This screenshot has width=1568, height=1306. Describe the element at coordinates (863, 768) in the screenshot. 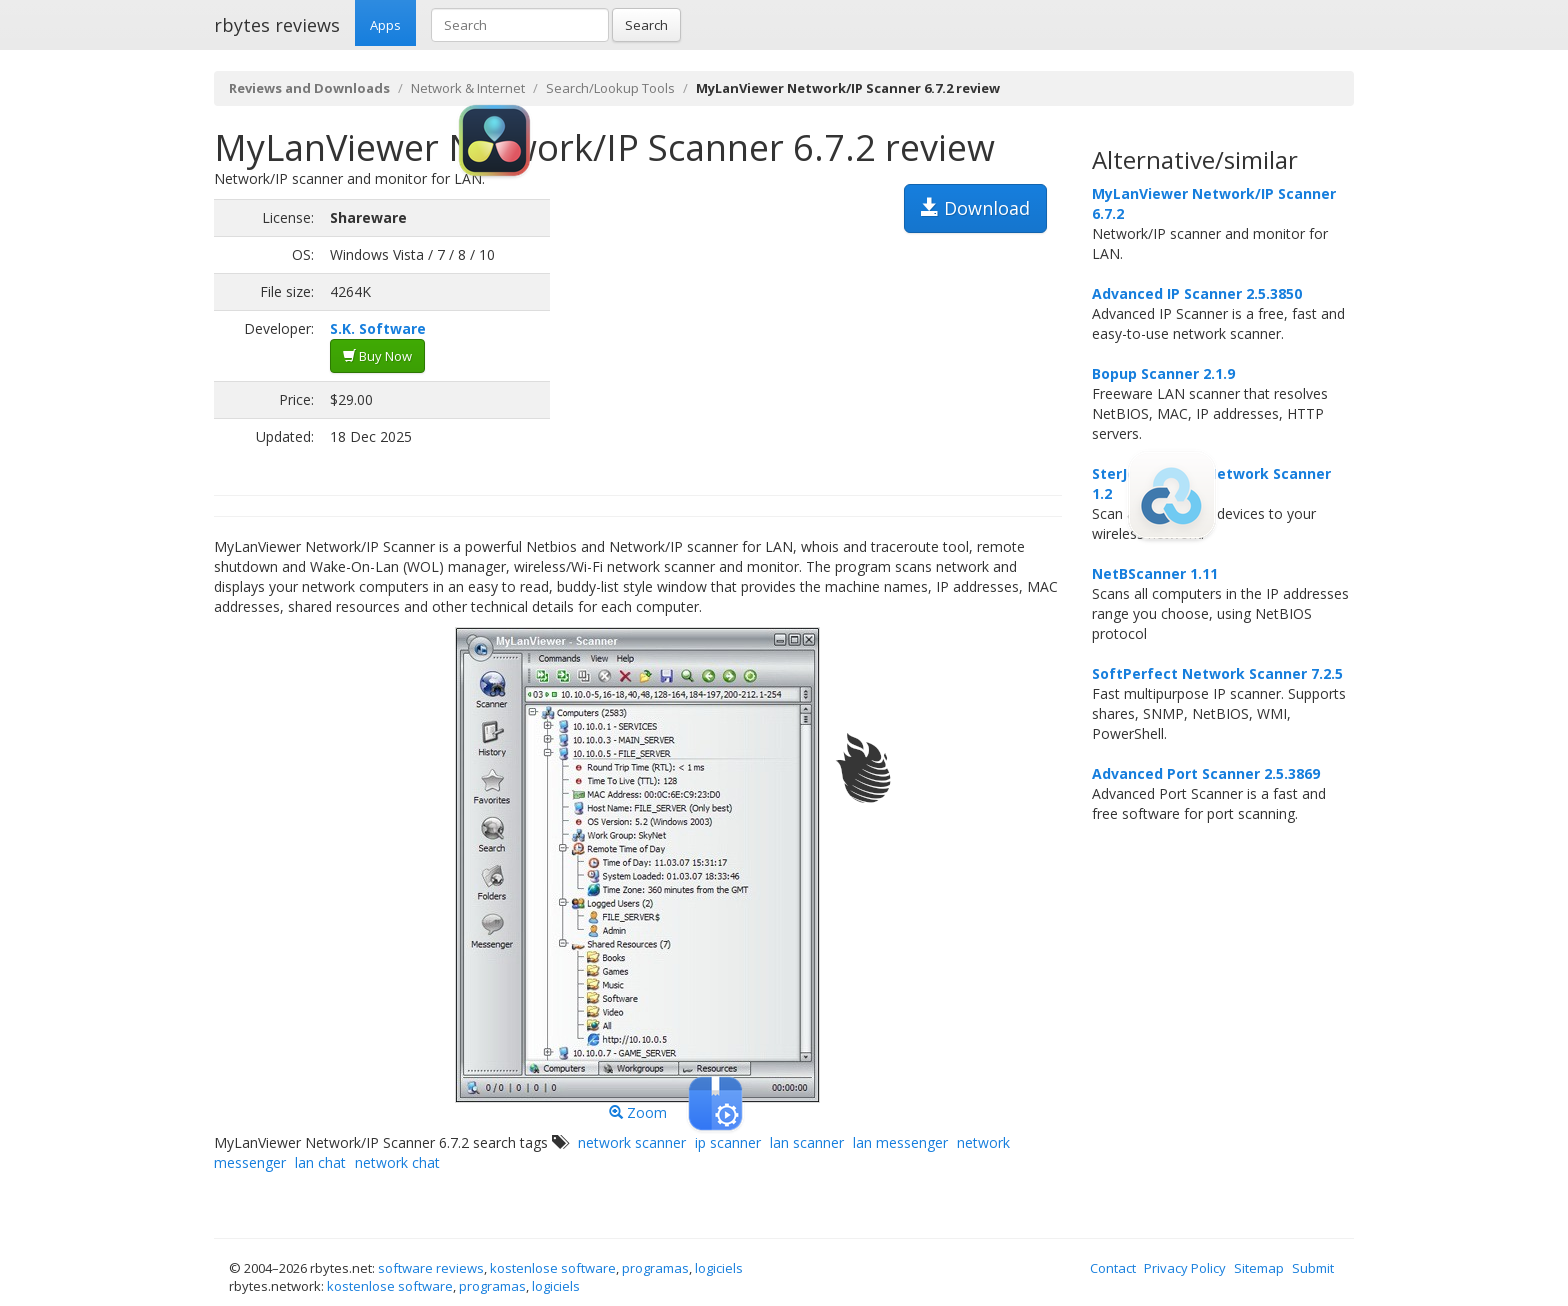

I see `open glade interface designer` at that location.